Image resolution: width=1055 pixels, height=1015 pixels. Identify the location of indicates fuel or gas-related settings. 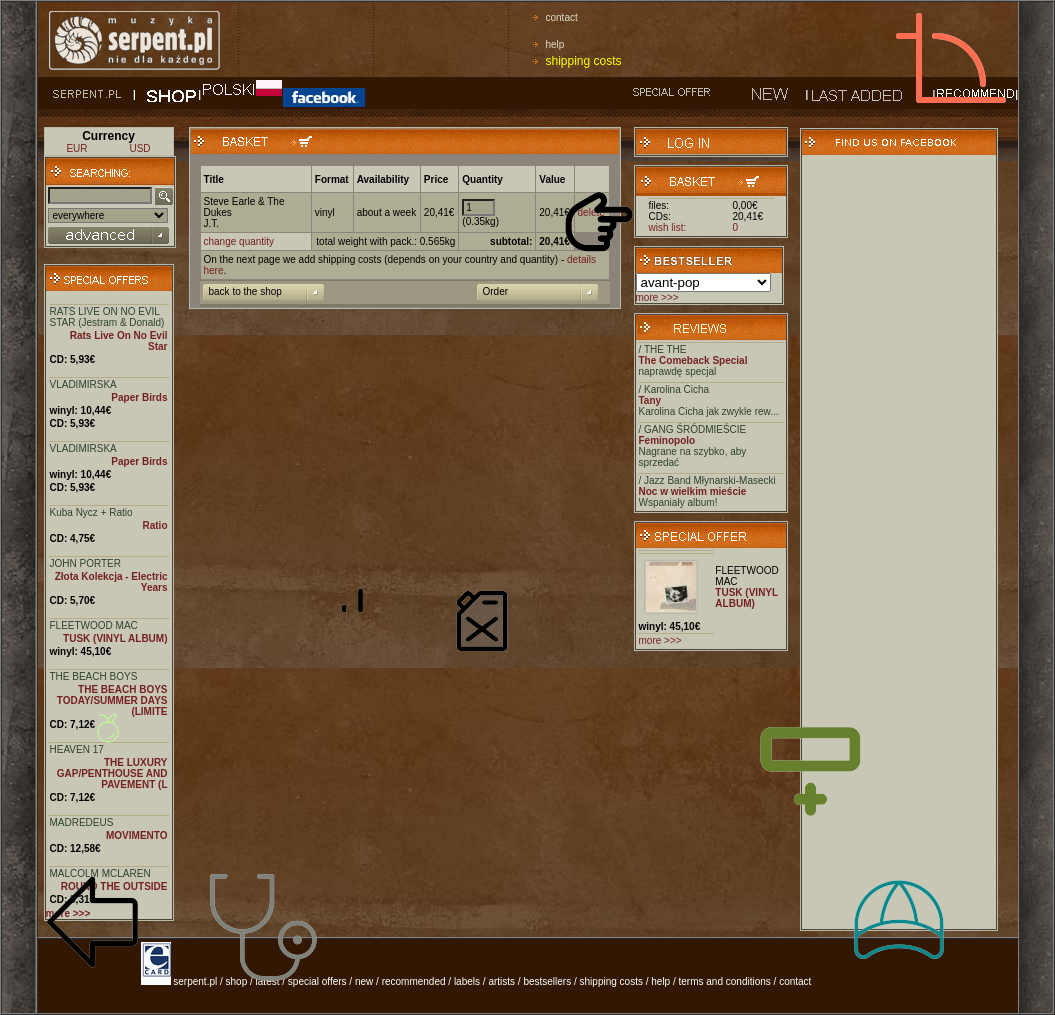
(482, 621).